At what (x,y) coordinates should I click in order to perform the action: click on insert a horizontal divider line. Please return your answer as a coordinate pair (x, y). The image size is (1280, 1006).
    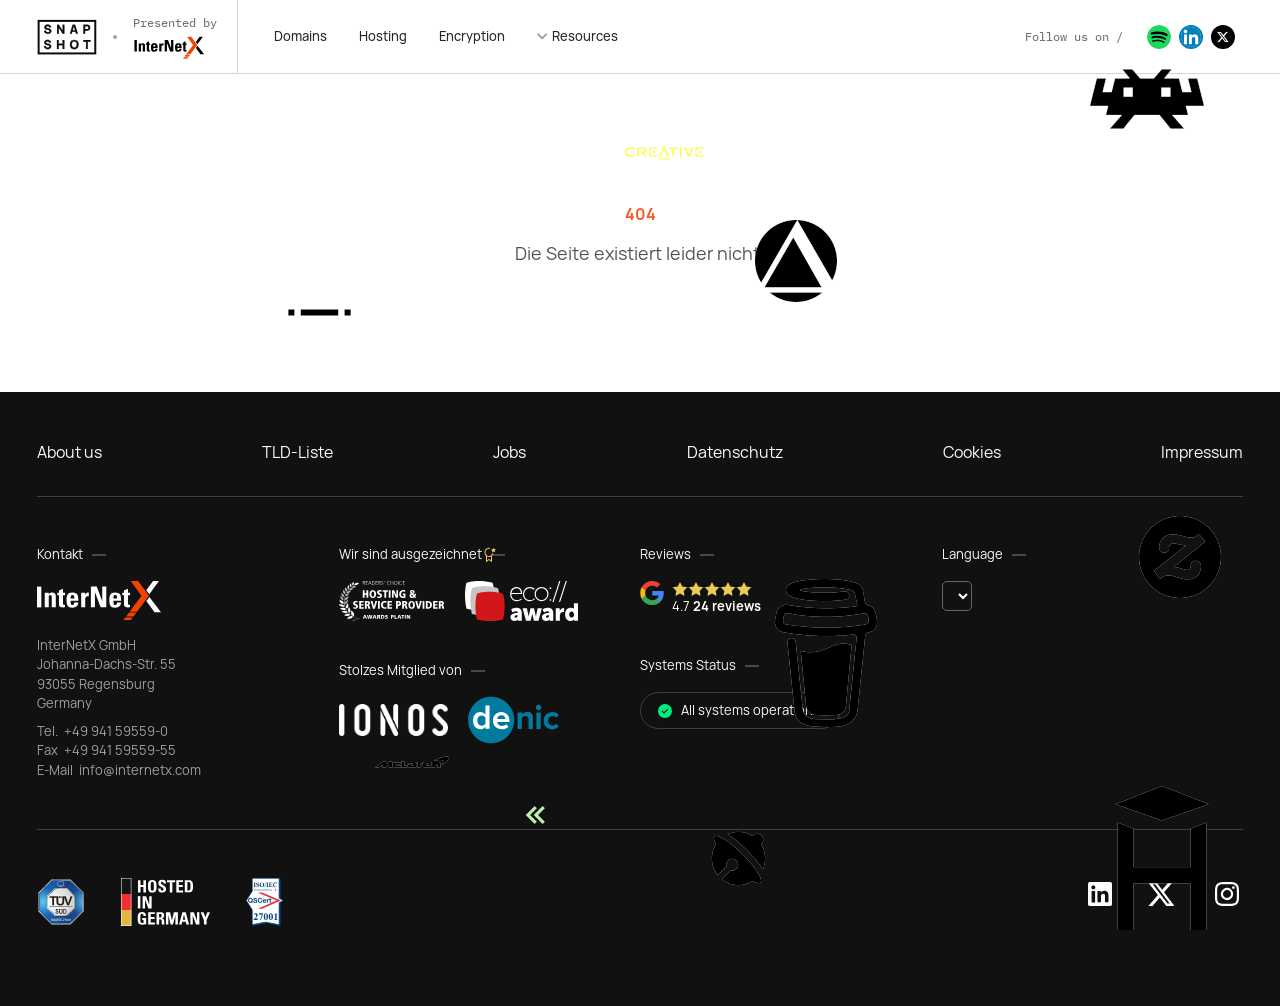
    Looking at the image, I should click on (319, 312).